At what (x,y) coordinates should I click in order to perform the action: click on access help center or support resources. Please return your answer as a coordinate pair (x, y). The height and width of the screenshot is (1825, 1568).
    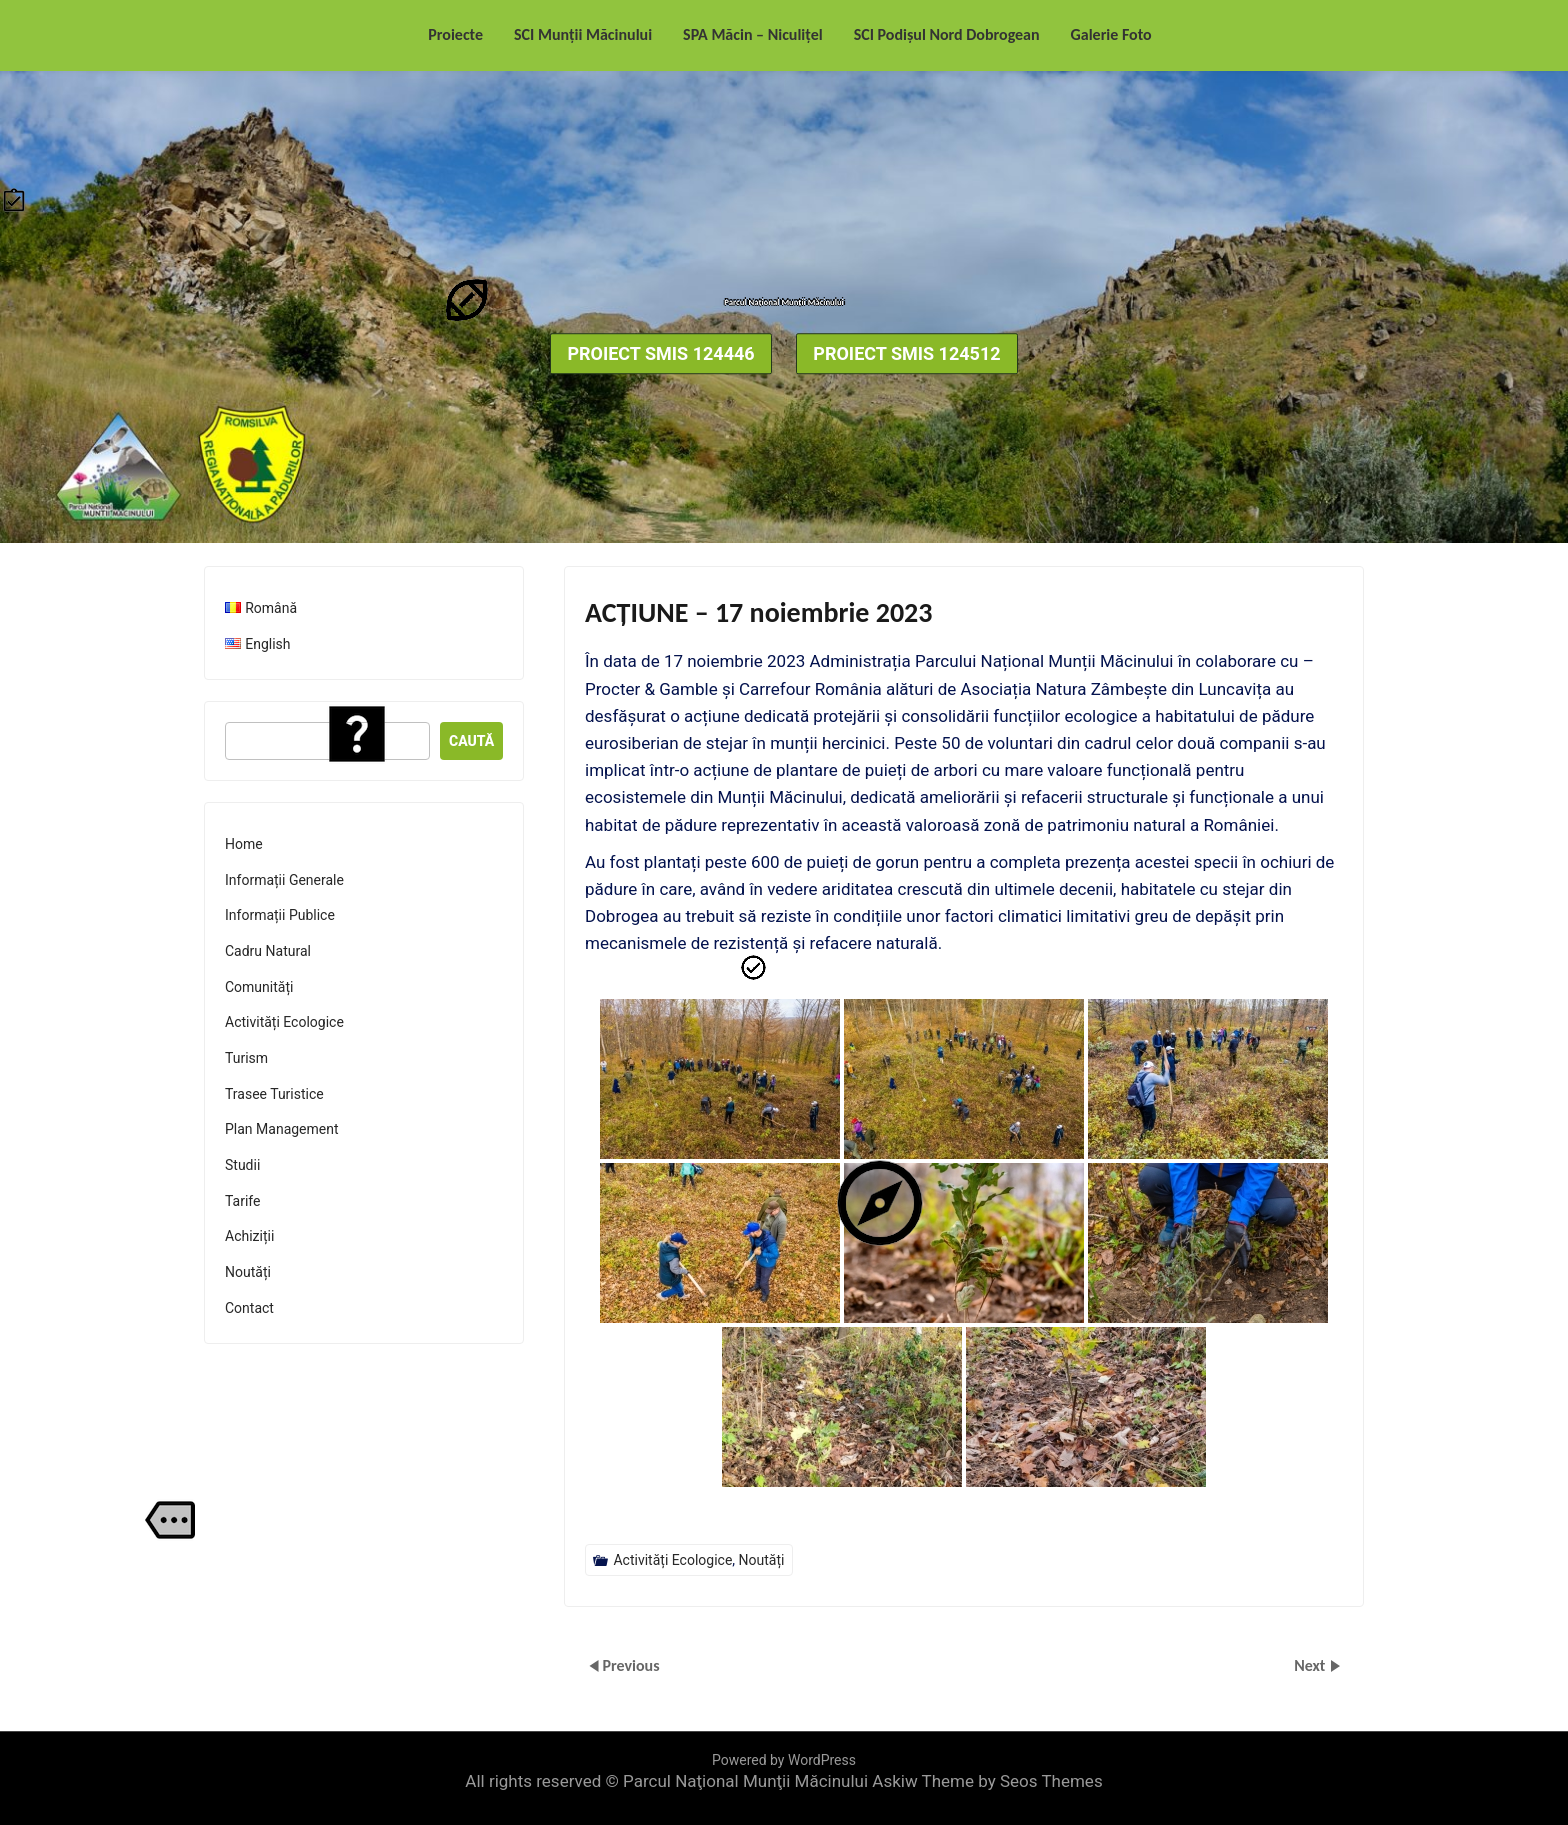
    Looking at the image, I should click on (357, 734).